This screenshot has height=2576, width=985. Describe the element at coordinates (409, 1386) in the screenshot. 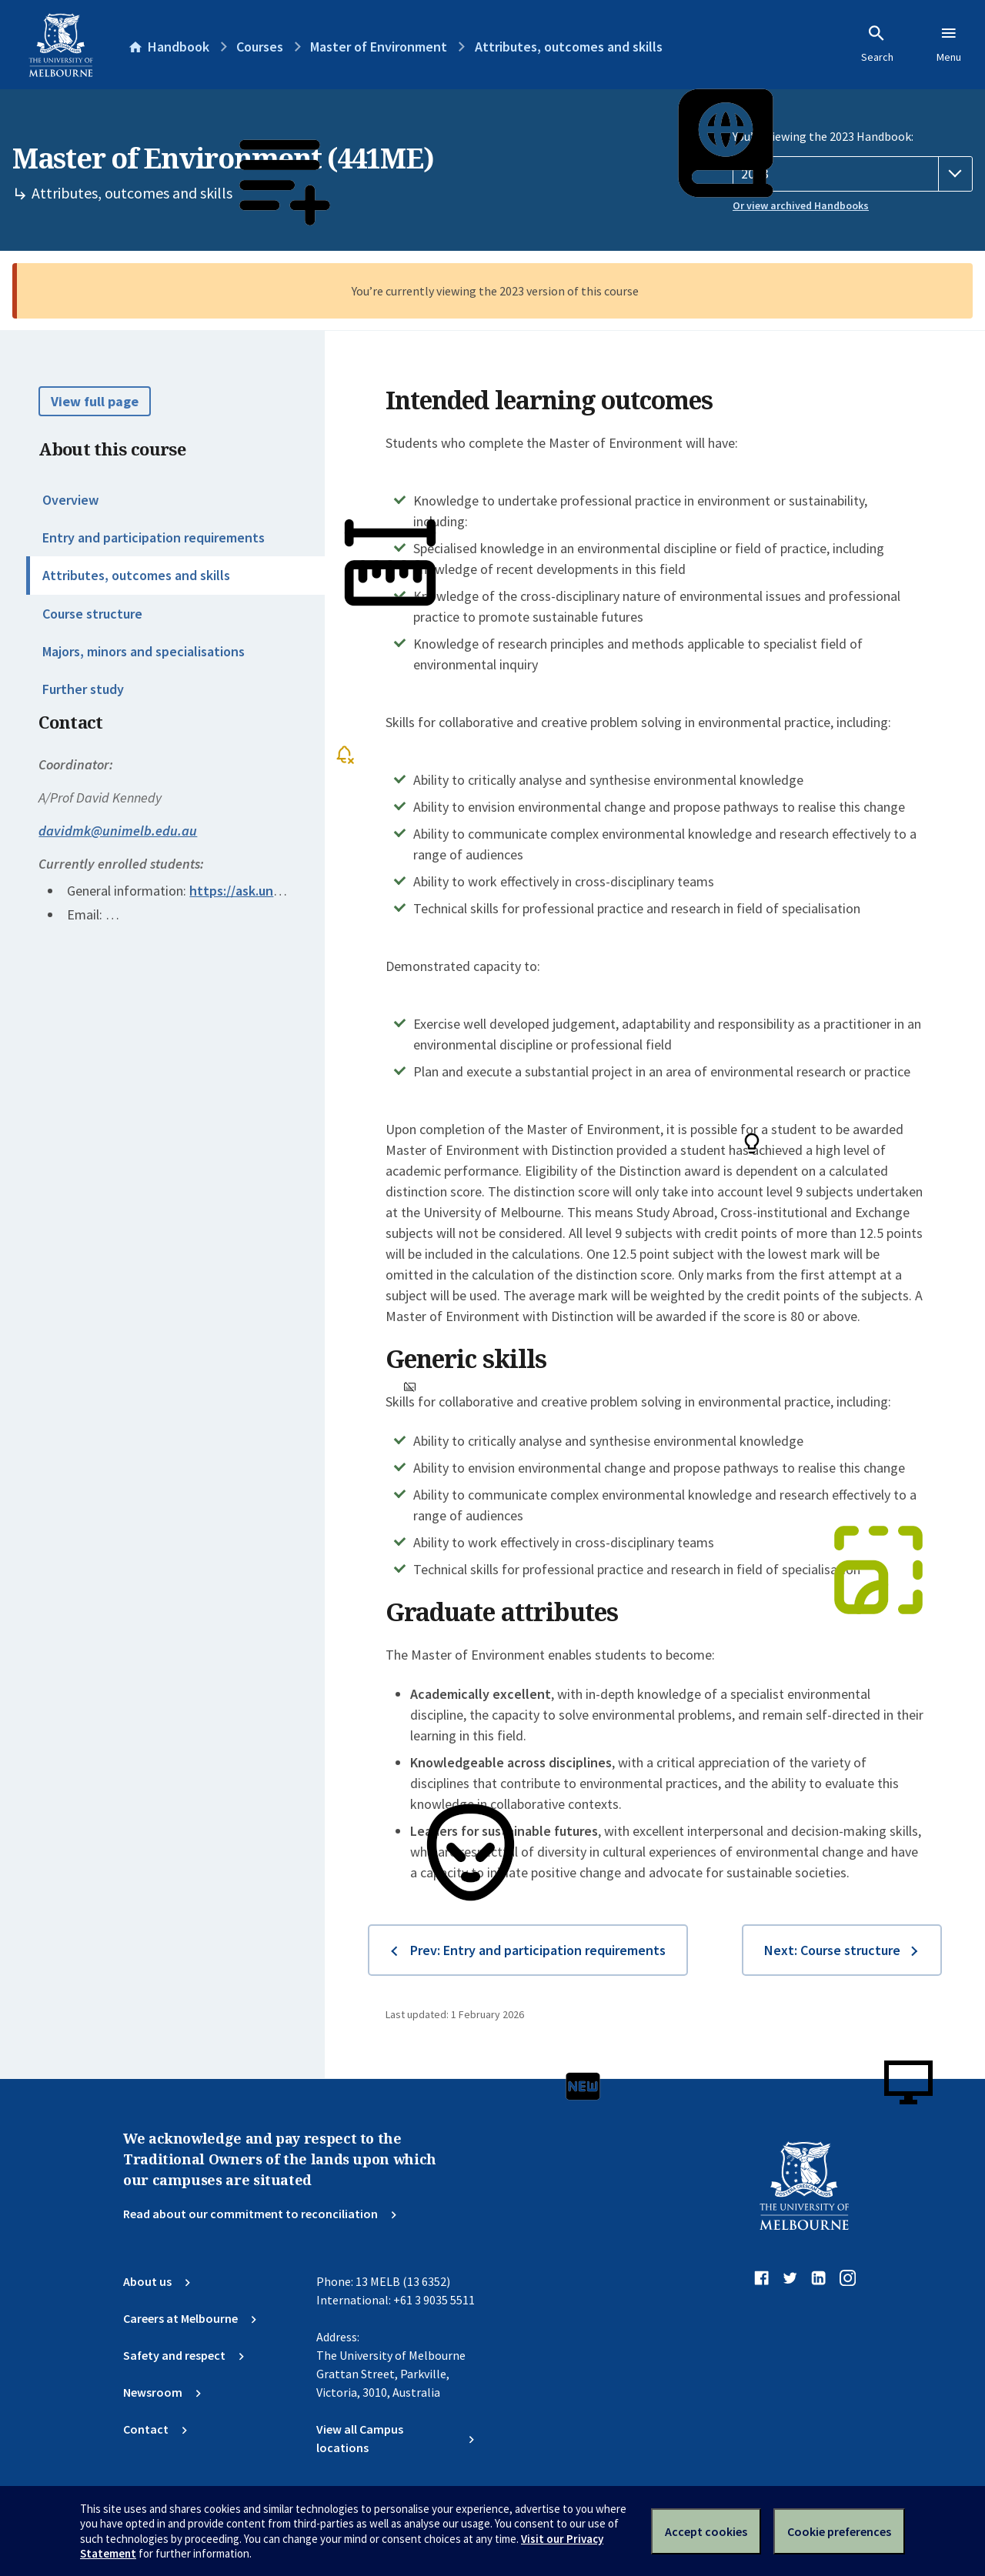

I see `disable subtitles or closed captions` at that location.